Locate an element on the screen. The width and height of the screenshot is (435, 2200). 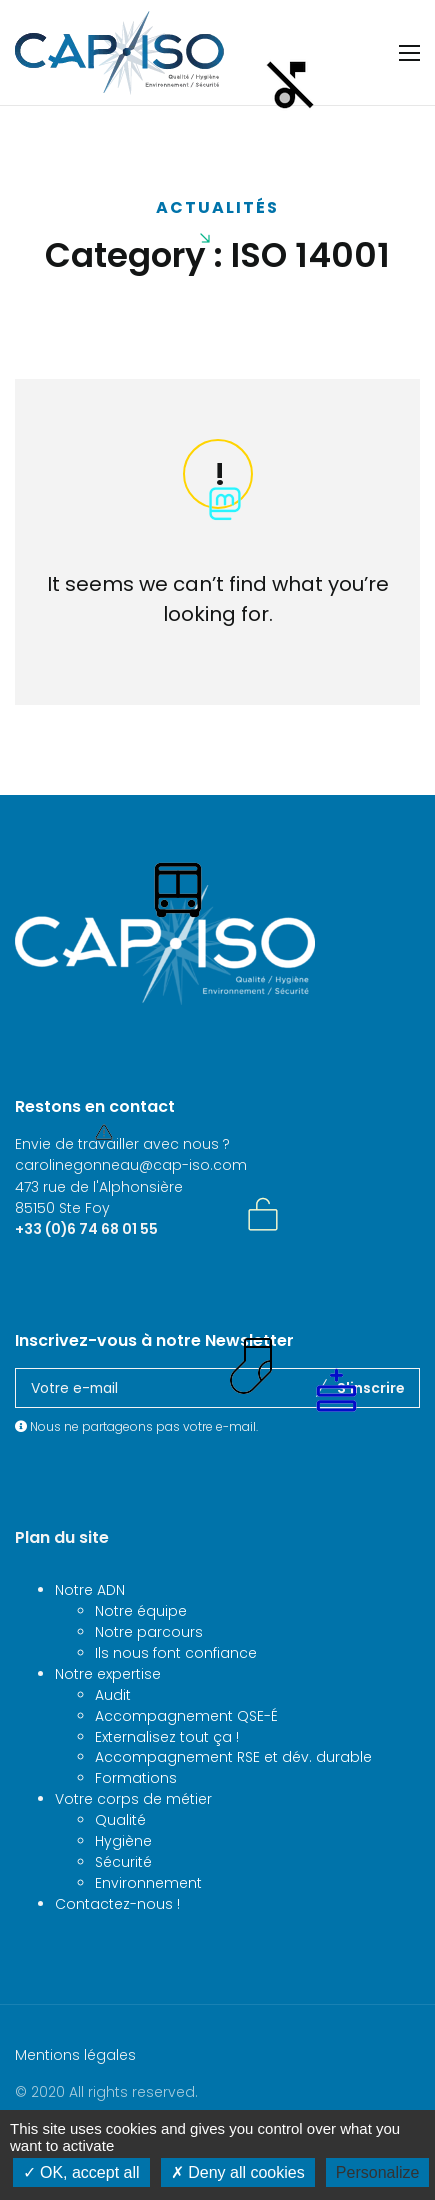
unlocked or unsecured state is located at coordinates (263, 1216).